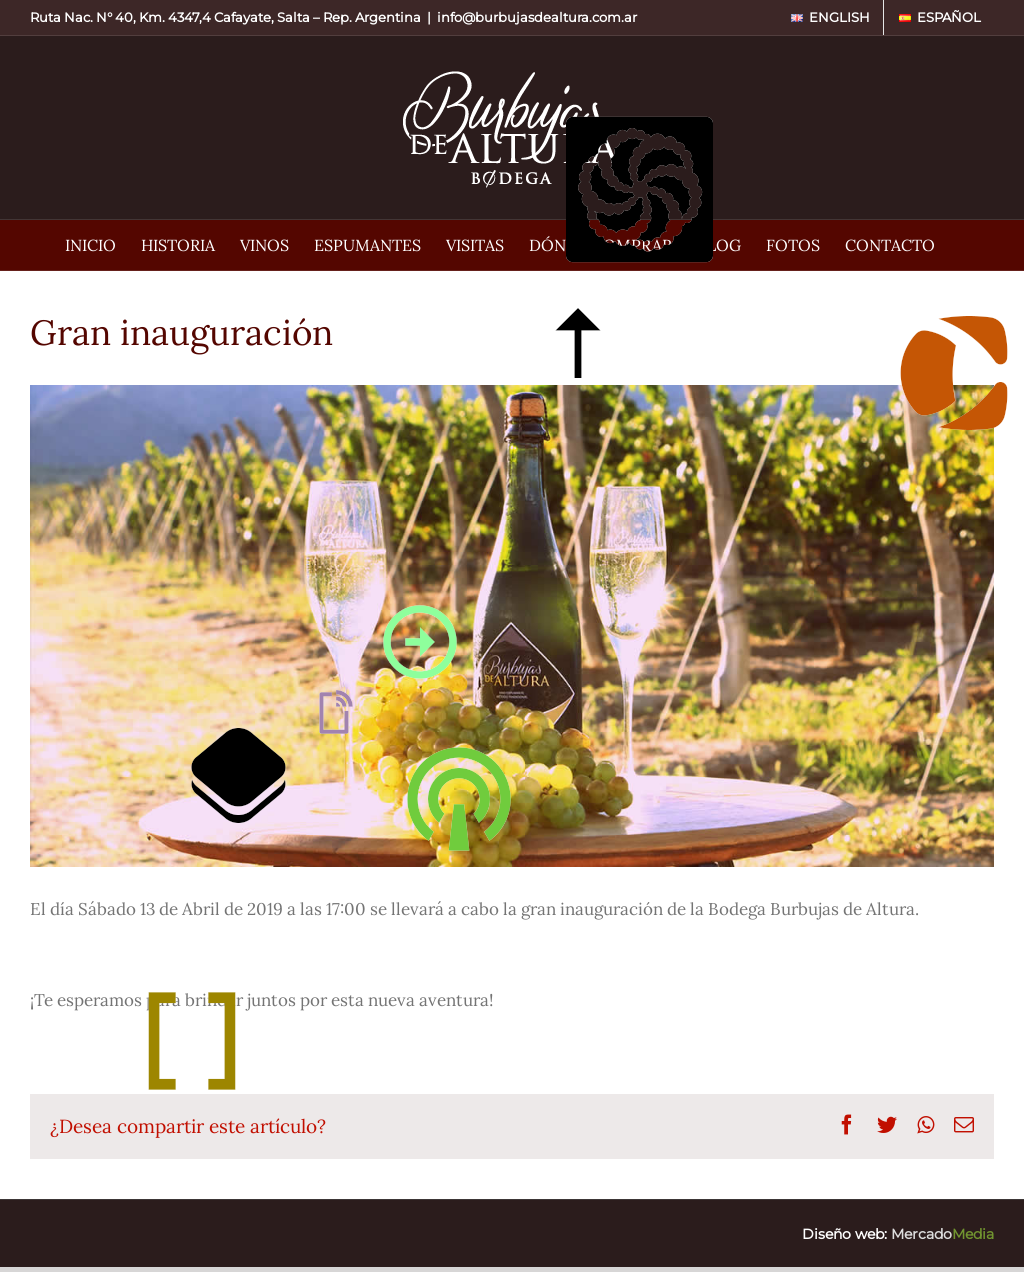  I want to click on visit codewars coding challenge platform, so click(639, 189).